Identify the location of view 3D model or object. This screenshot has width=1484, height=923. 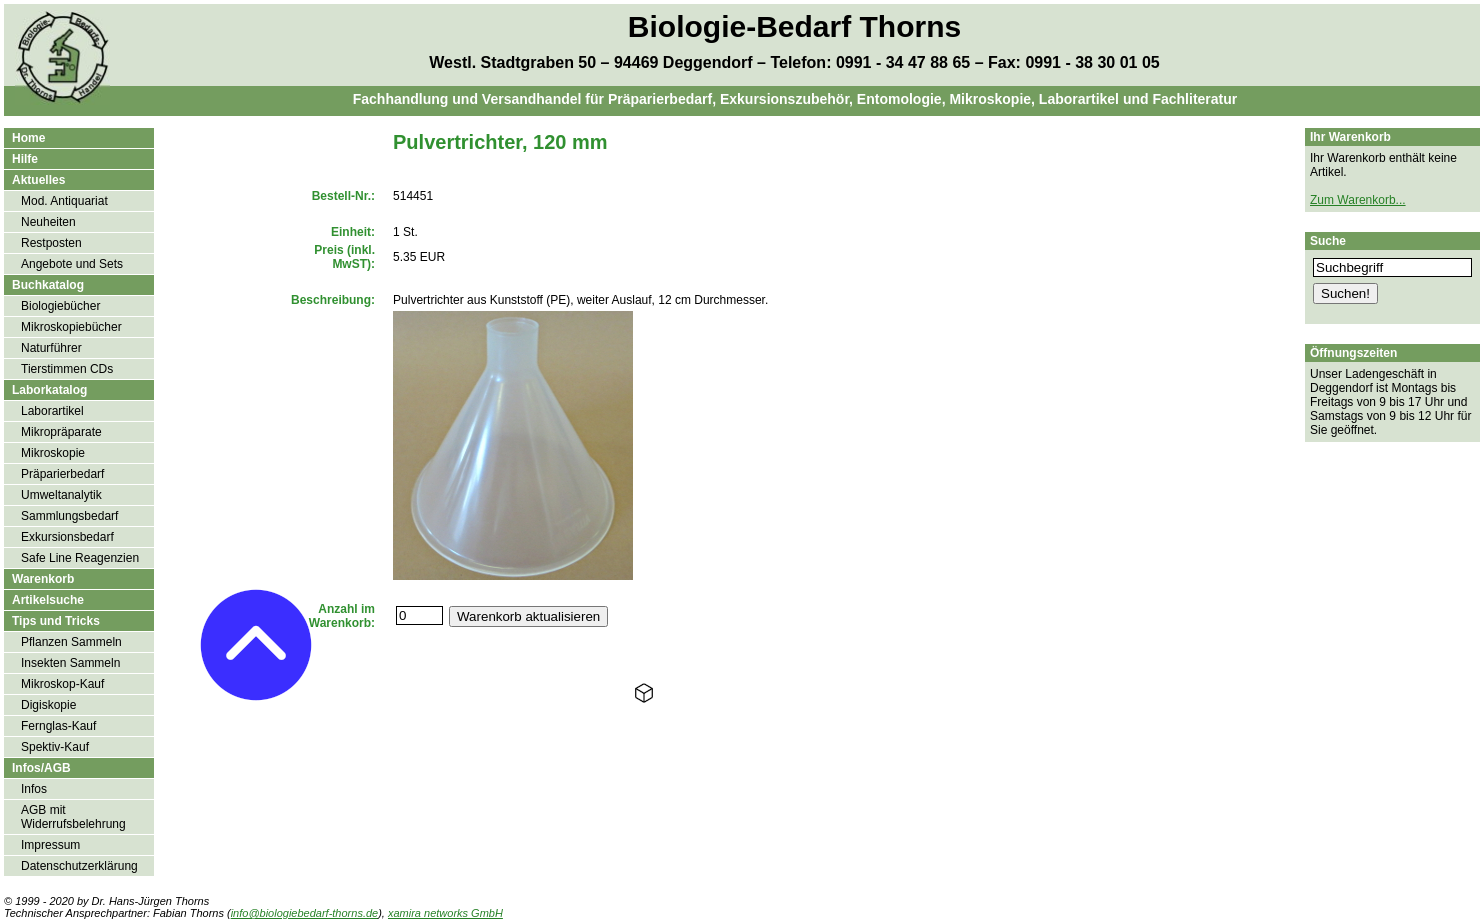
(644, 693).